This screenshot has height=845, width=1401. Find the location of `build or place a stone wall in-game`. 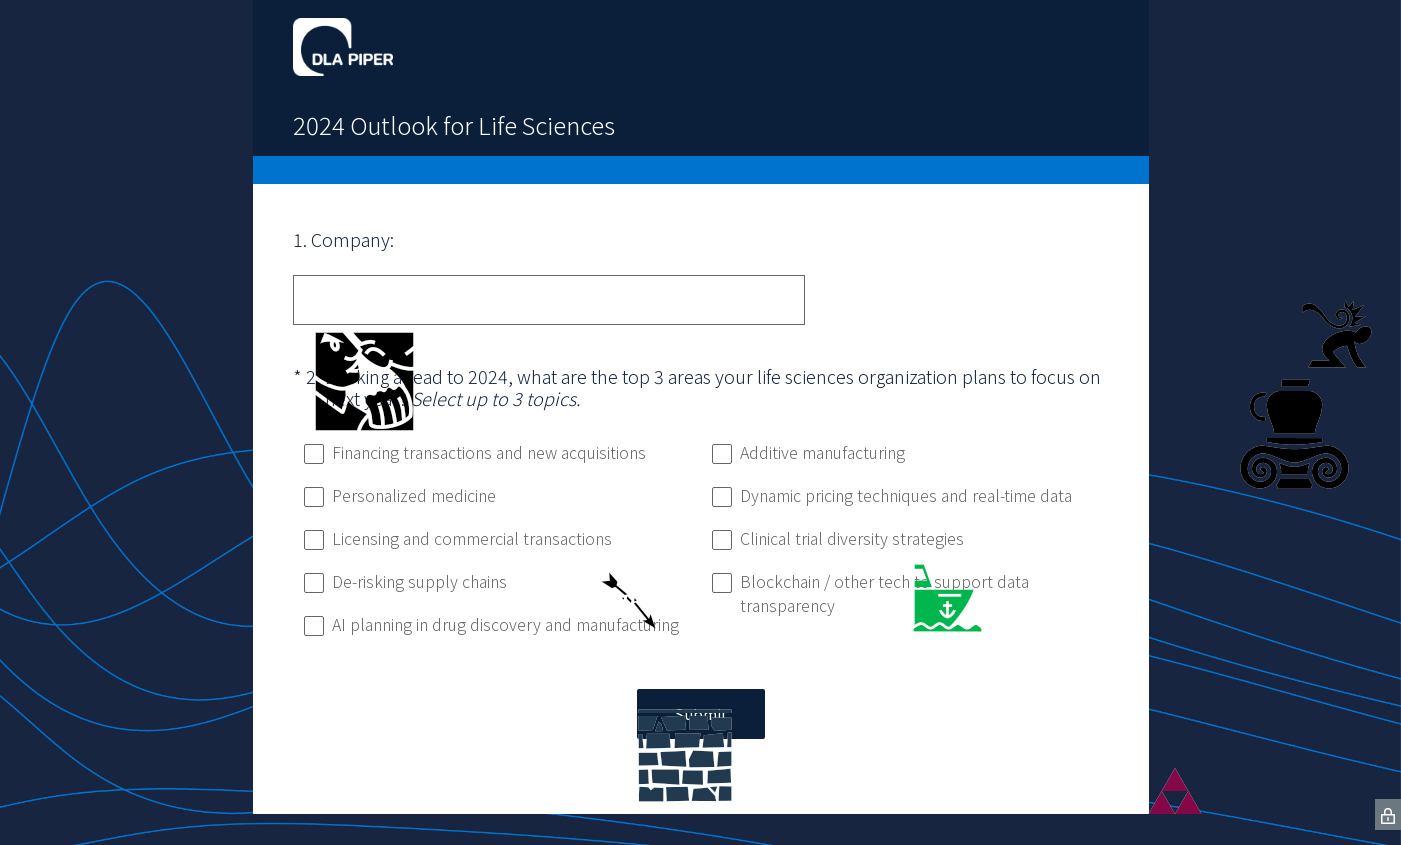

build or place a stone wall in-game is located at coordinates (685, 755).